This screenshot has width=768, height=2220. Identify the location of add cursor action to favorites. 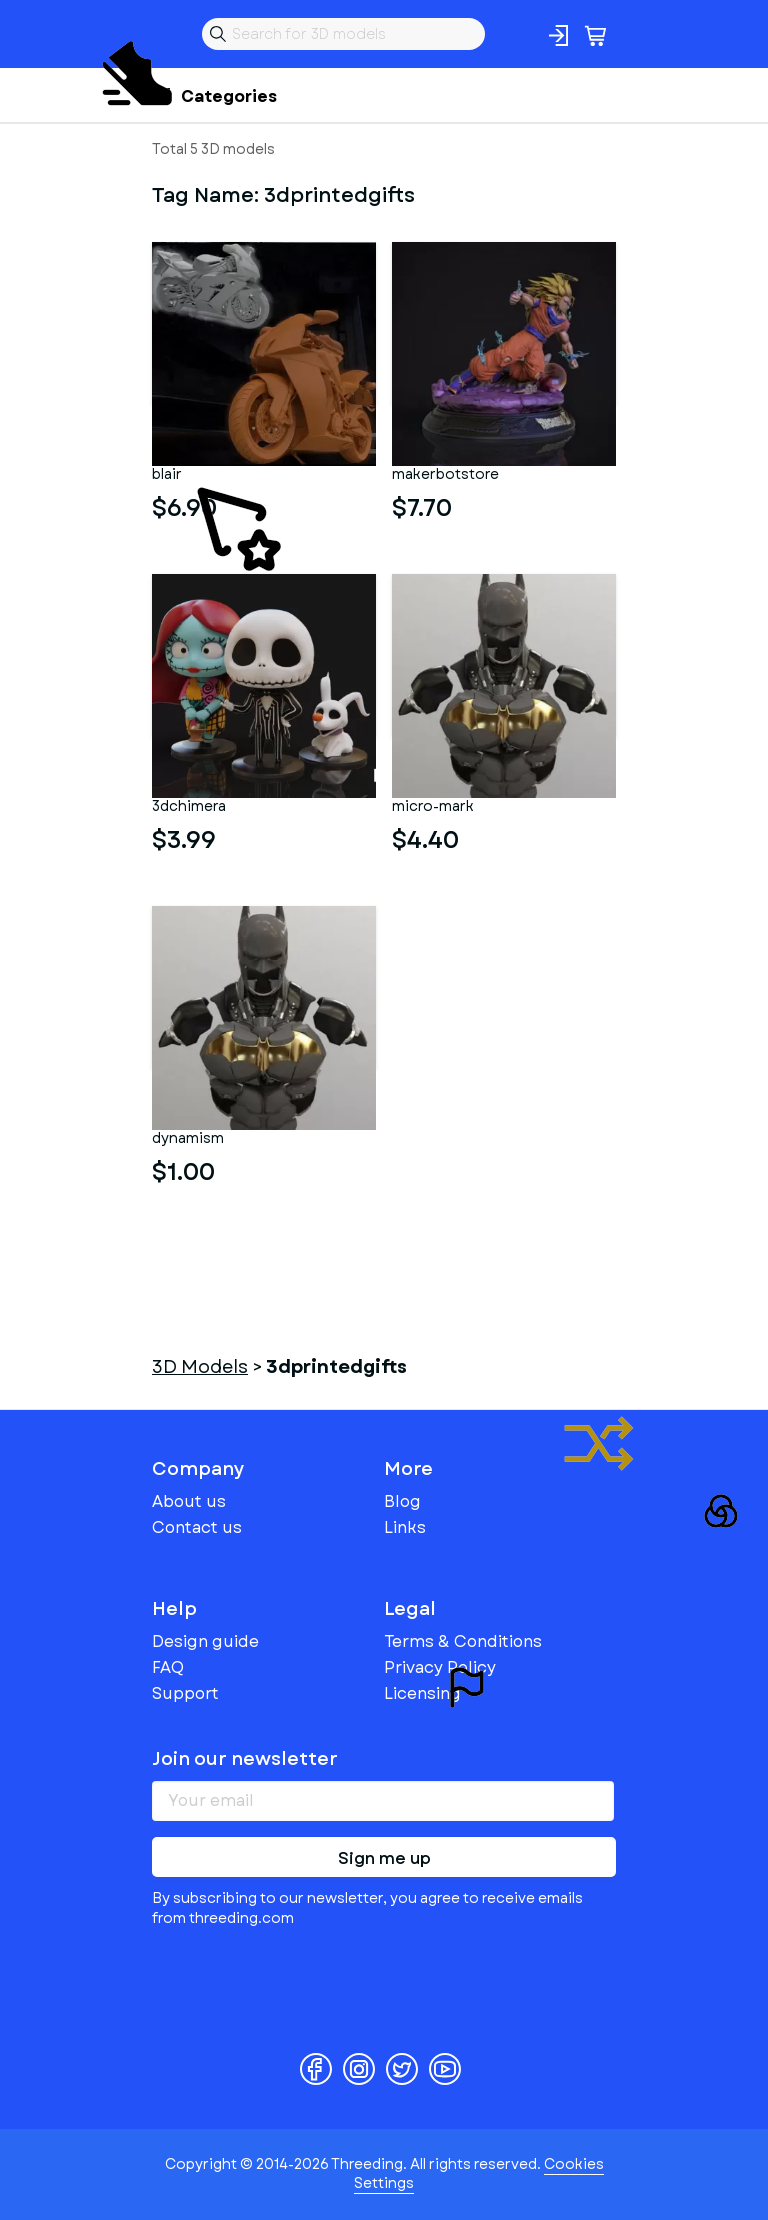
(235, 525).